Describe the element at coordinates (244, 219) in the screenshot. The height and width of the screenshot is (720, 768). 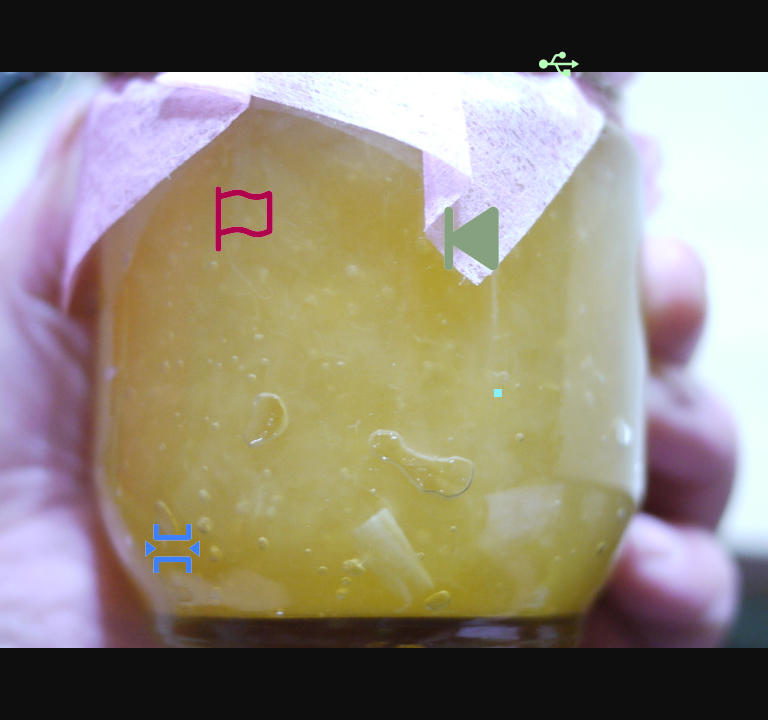
I see `flag or bookmark this item` at that location.